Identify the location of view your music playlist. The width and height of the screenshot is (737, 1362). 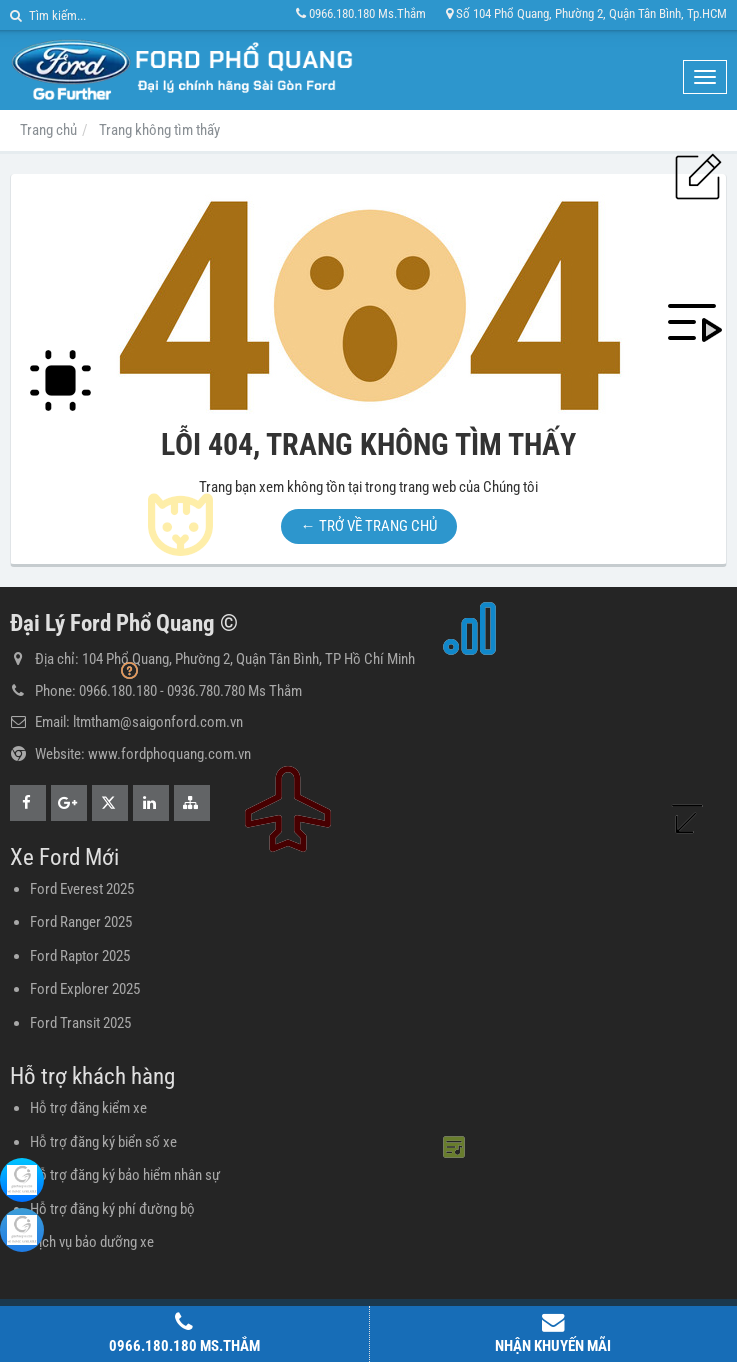
(454, 1147).